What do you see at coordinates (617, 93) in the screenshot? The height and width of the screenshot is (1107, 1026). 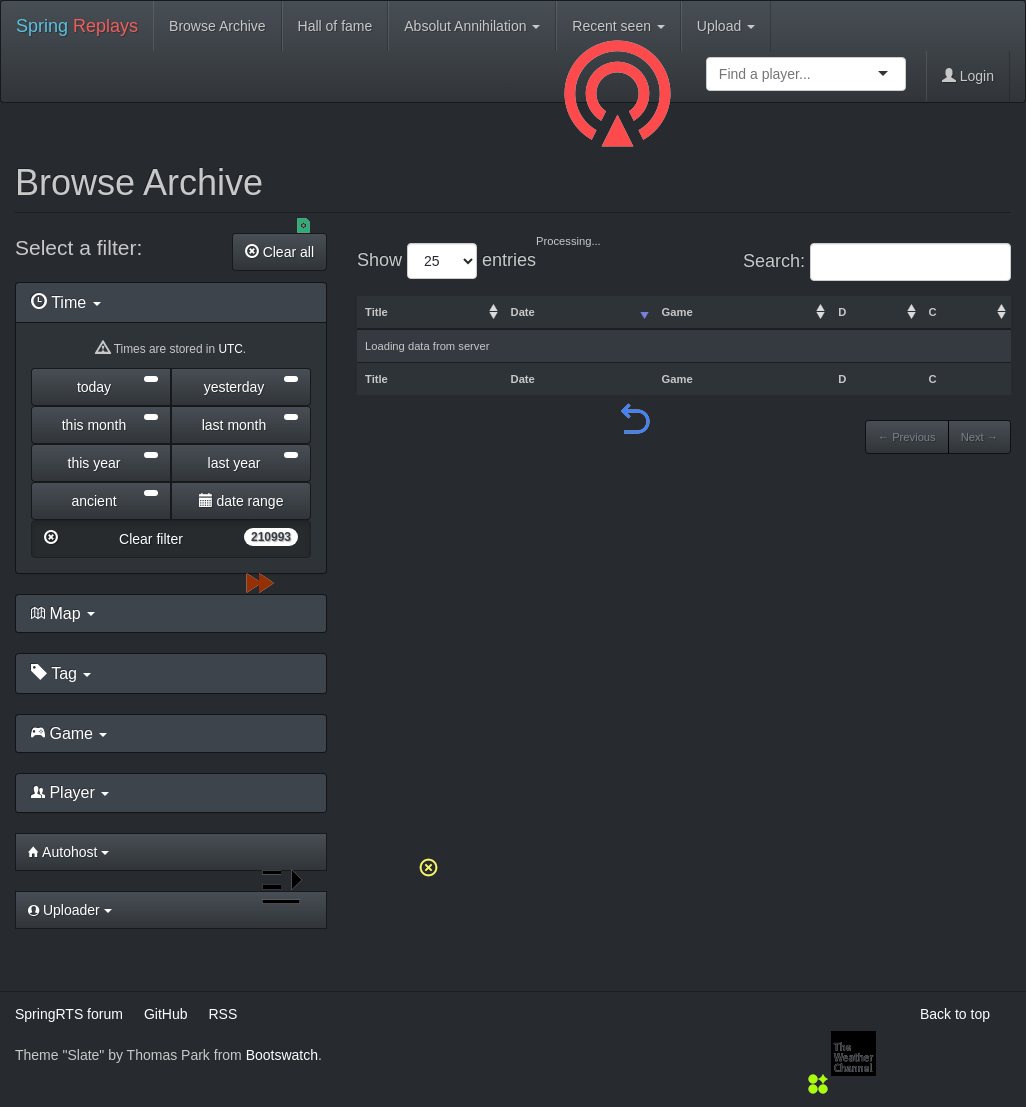 I see `enable GPS or location tracking` at bounding box center [617, 93].